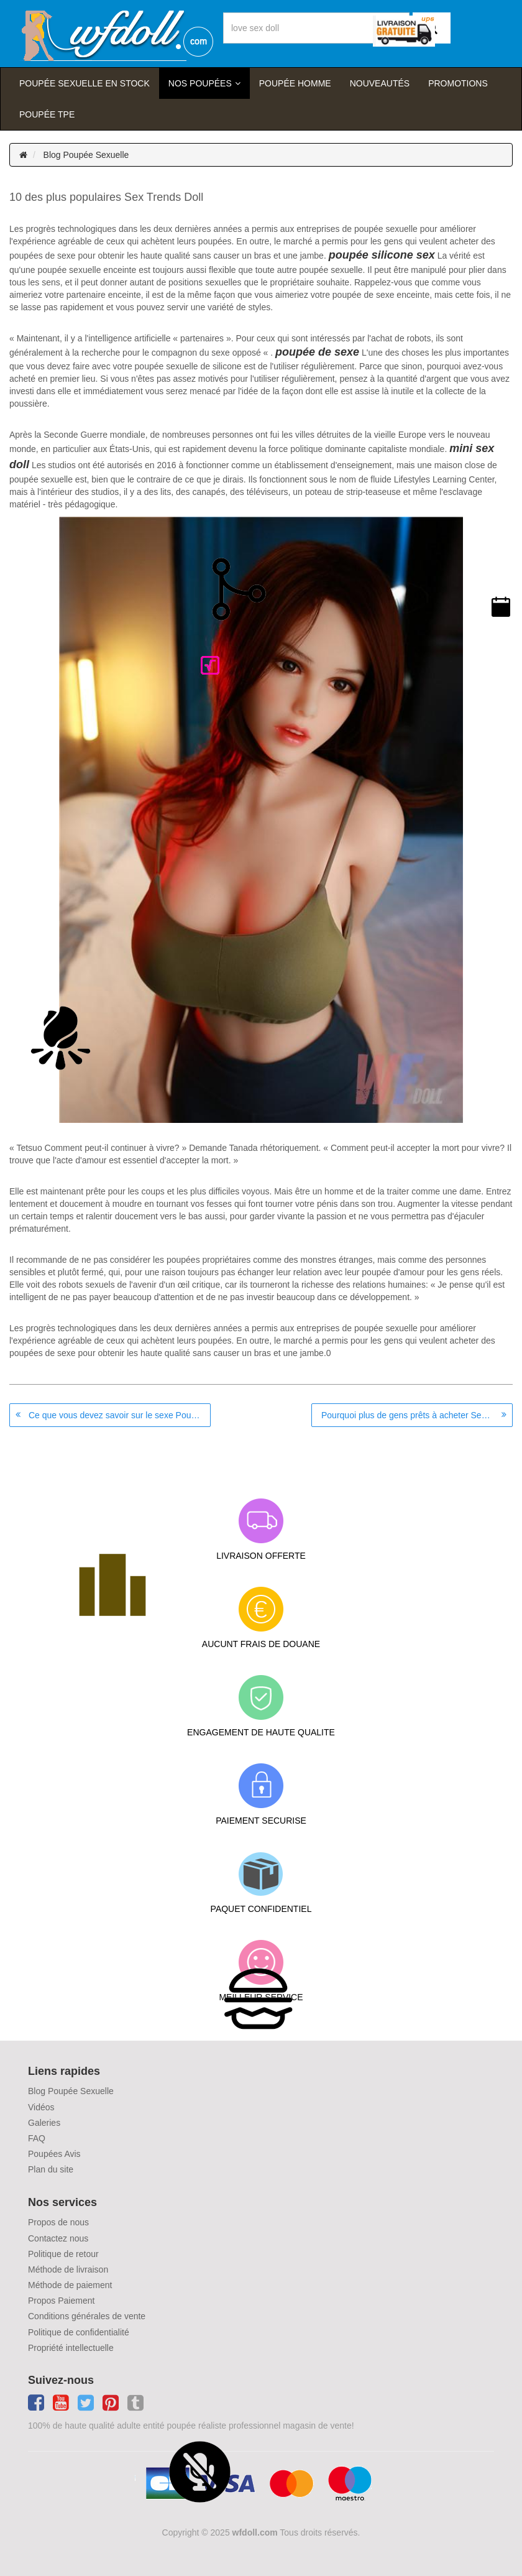 This screenshot has width=522, height=2576. I want to click on access square root calculator function, so click(210, 665).